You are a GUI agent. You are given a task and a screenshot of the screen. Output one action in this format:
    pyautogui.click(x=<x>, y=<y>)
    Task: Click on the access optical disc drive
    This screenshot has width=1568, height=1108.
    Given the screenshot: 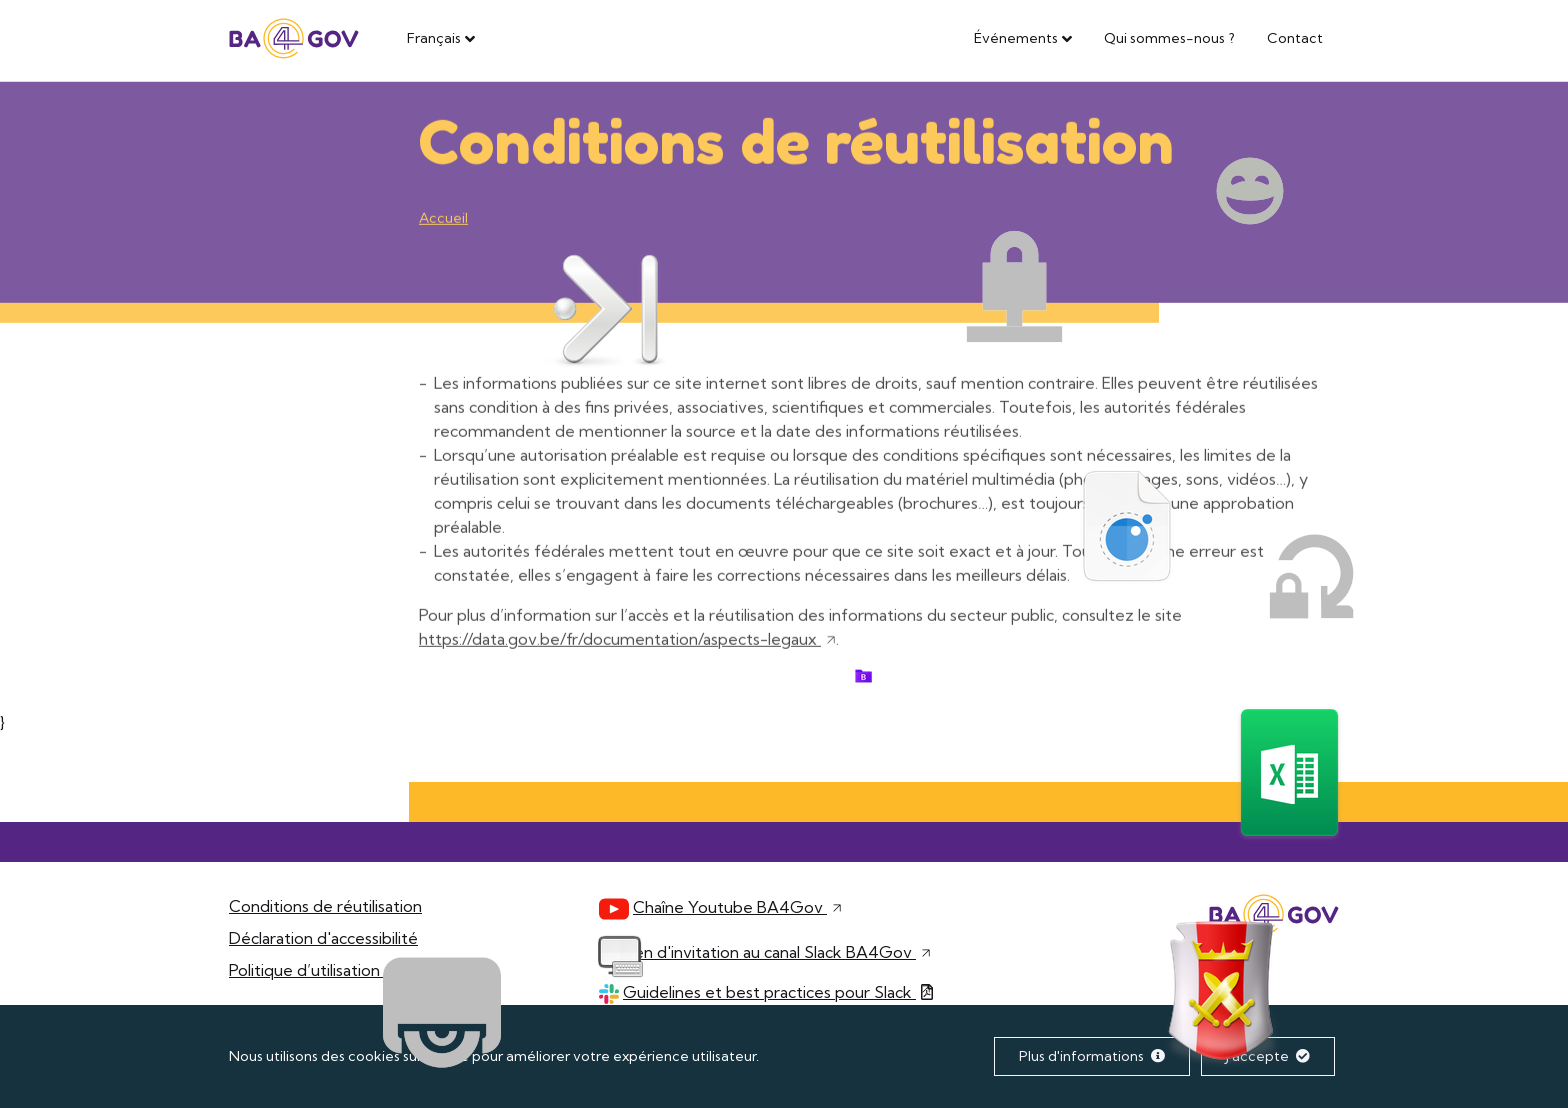 What is the action you would take?
    pyautogui.click(x=442, y=1009)
    